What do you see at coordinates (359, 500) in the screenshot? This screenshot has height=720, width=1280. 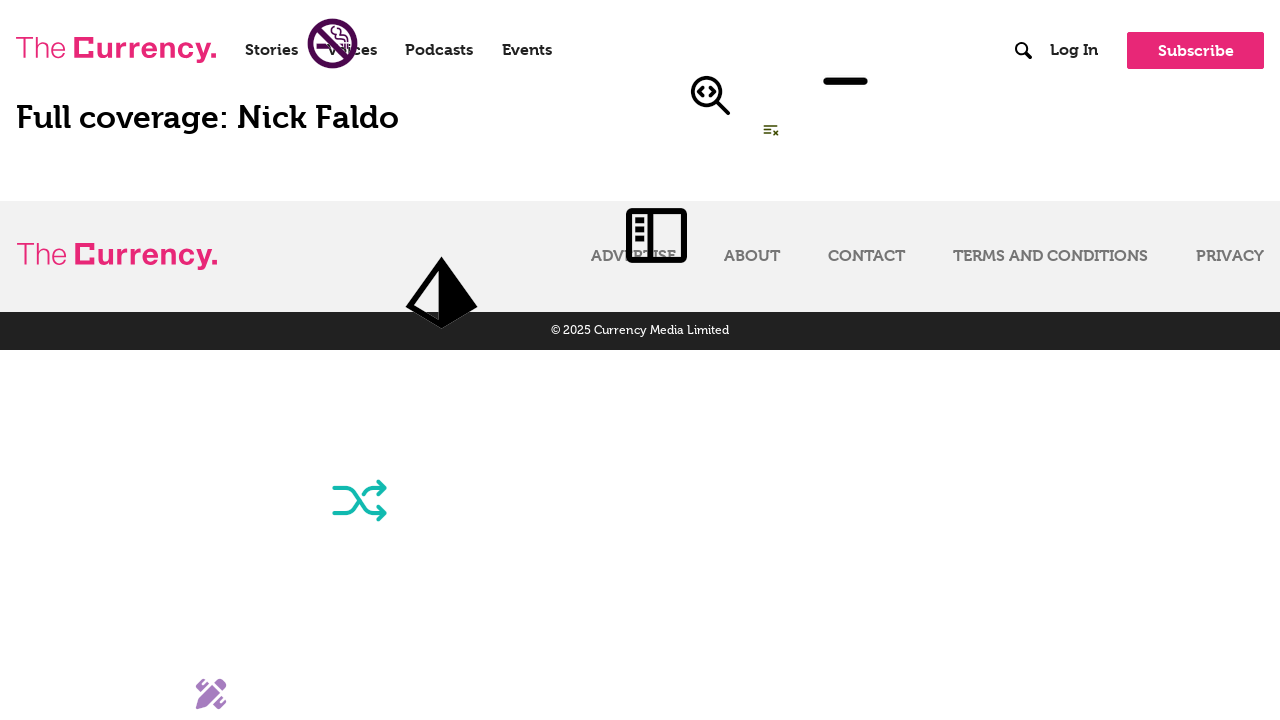 I see `shuffle playlist or queue order` at bounding box center [359, 500].